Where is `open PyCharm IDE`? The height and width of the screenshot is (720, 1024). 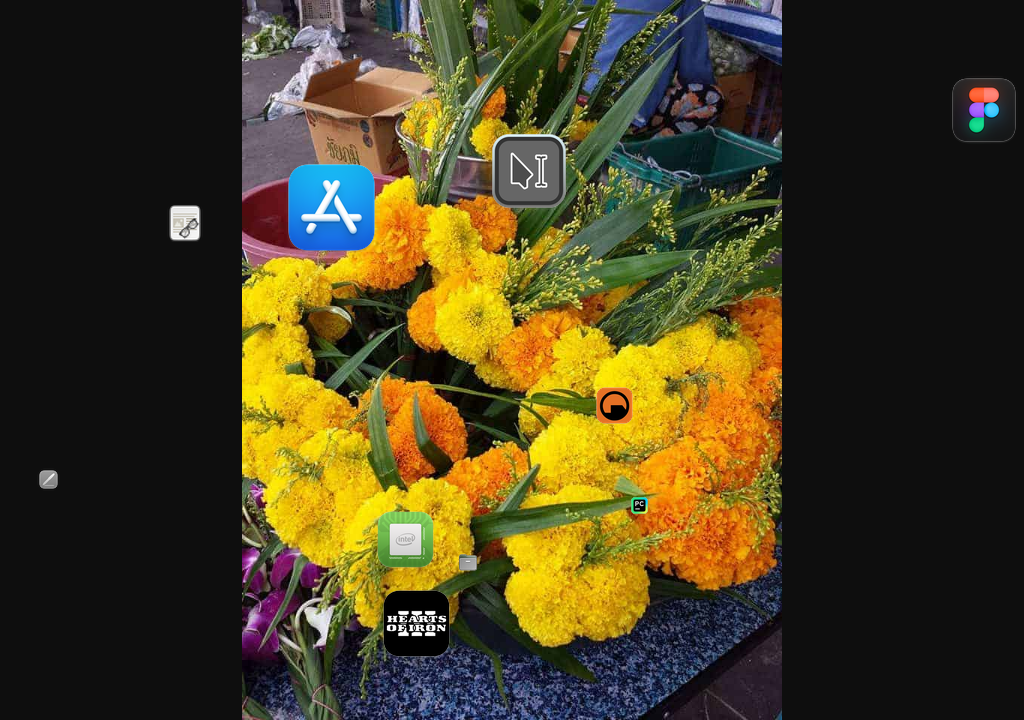
open PyCharm IDE is located at coordinates (639, 505).